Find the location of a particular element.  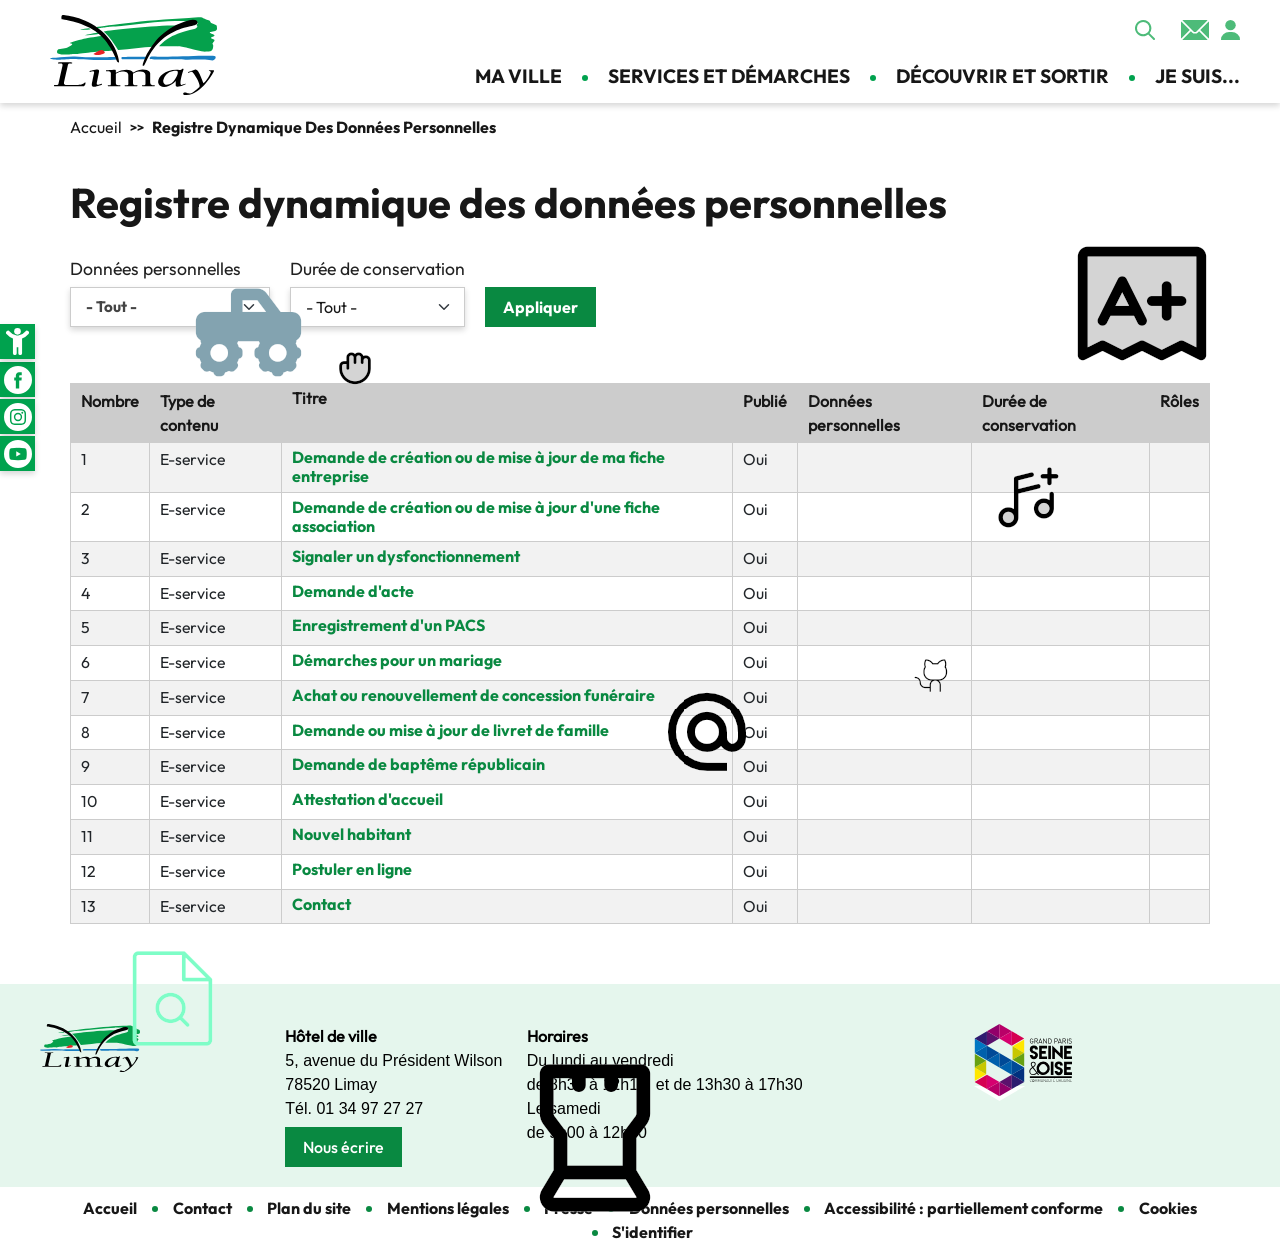

drag to reposition an element is located at coordinates (355, 364).